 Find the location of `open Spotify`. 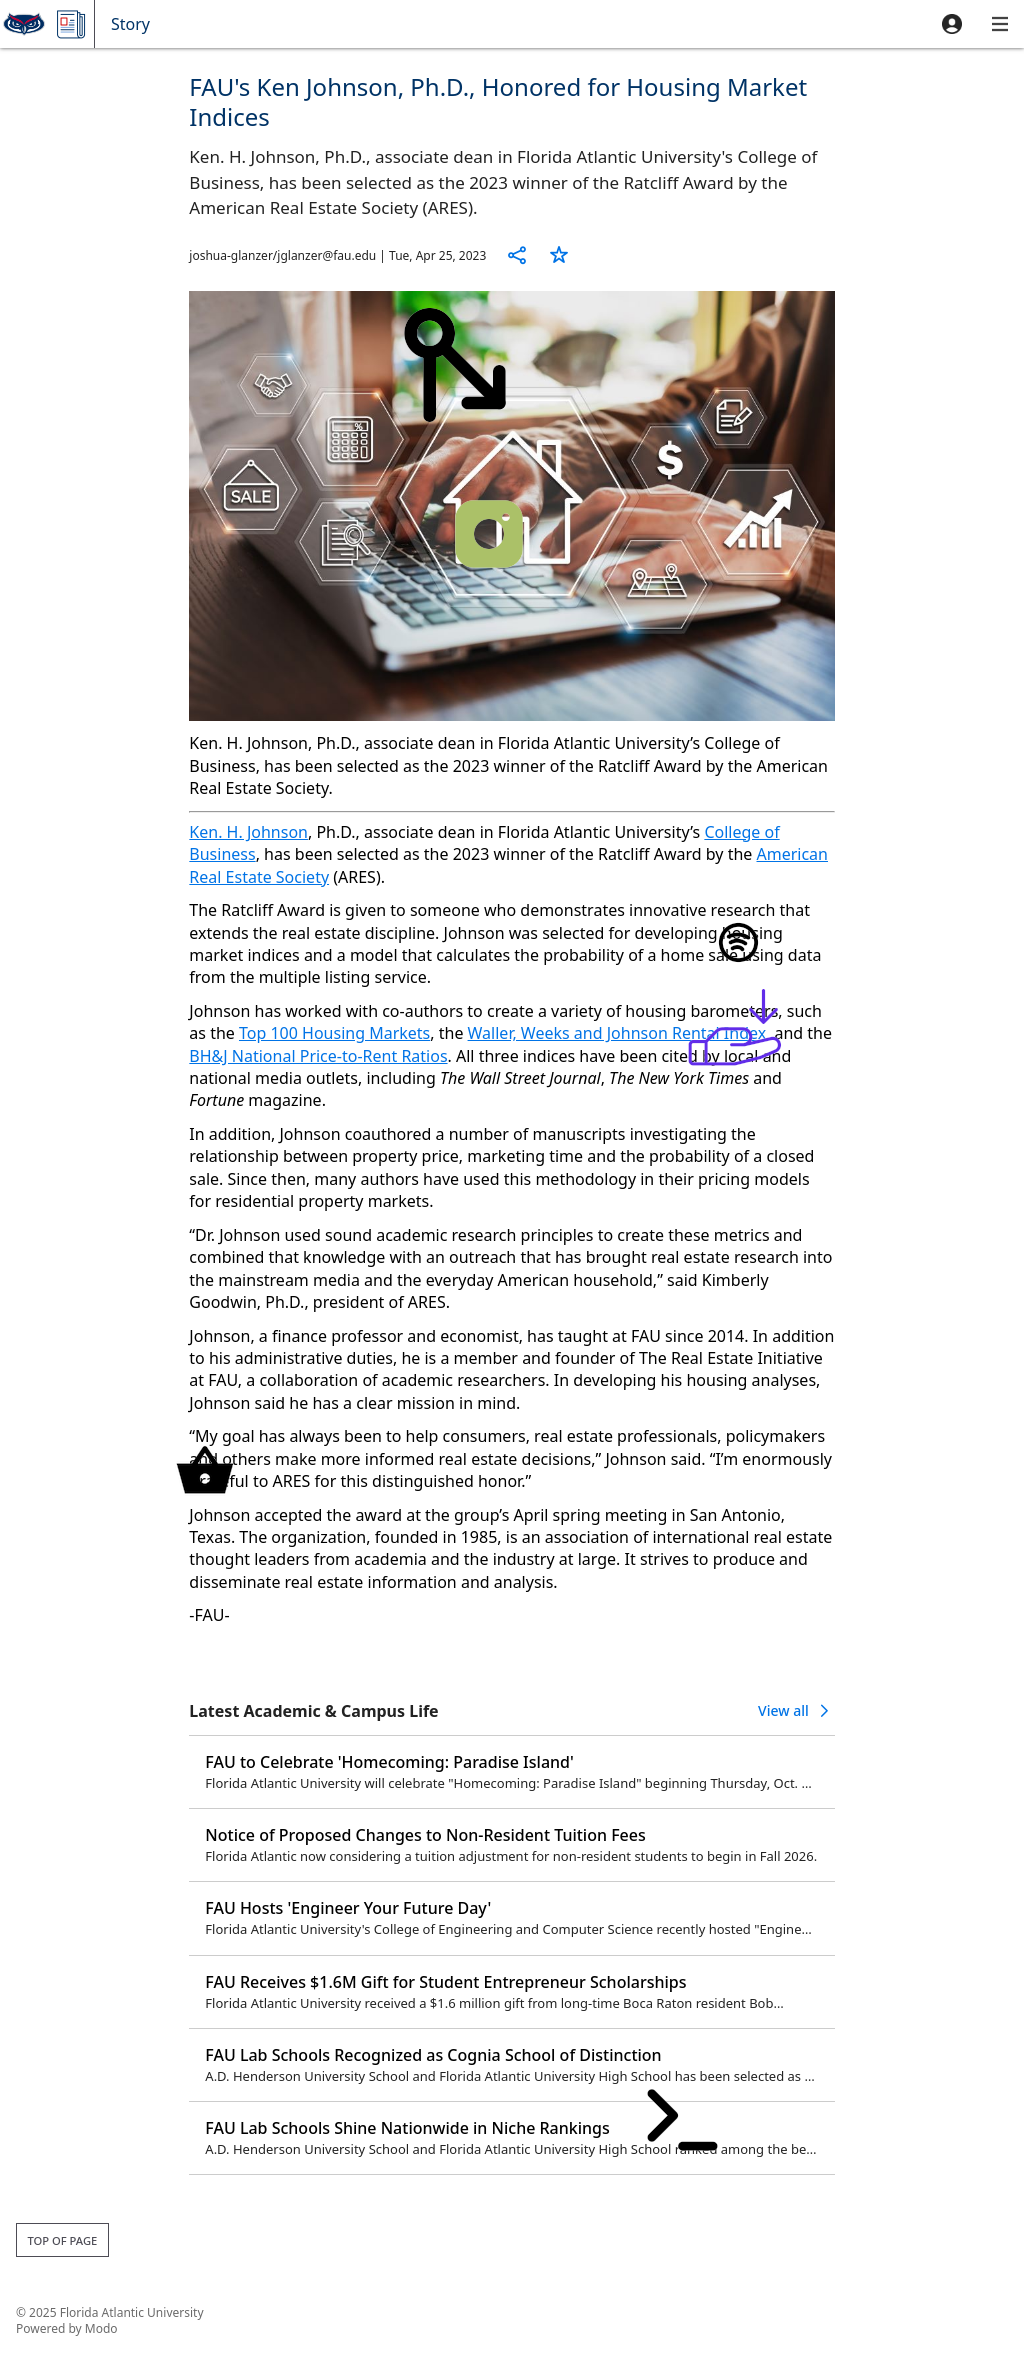

open Spotify is located at coordinates (738, 942).